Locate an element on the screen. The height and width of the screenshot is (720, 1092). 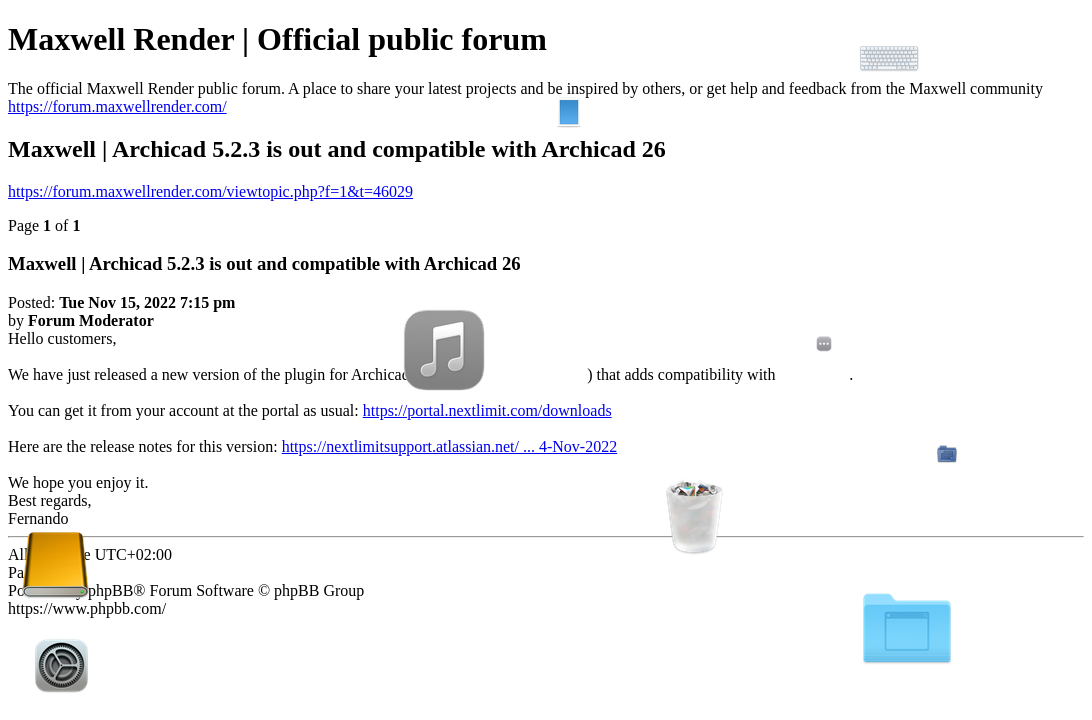
open the Music app is located at coordinates (444, 350).